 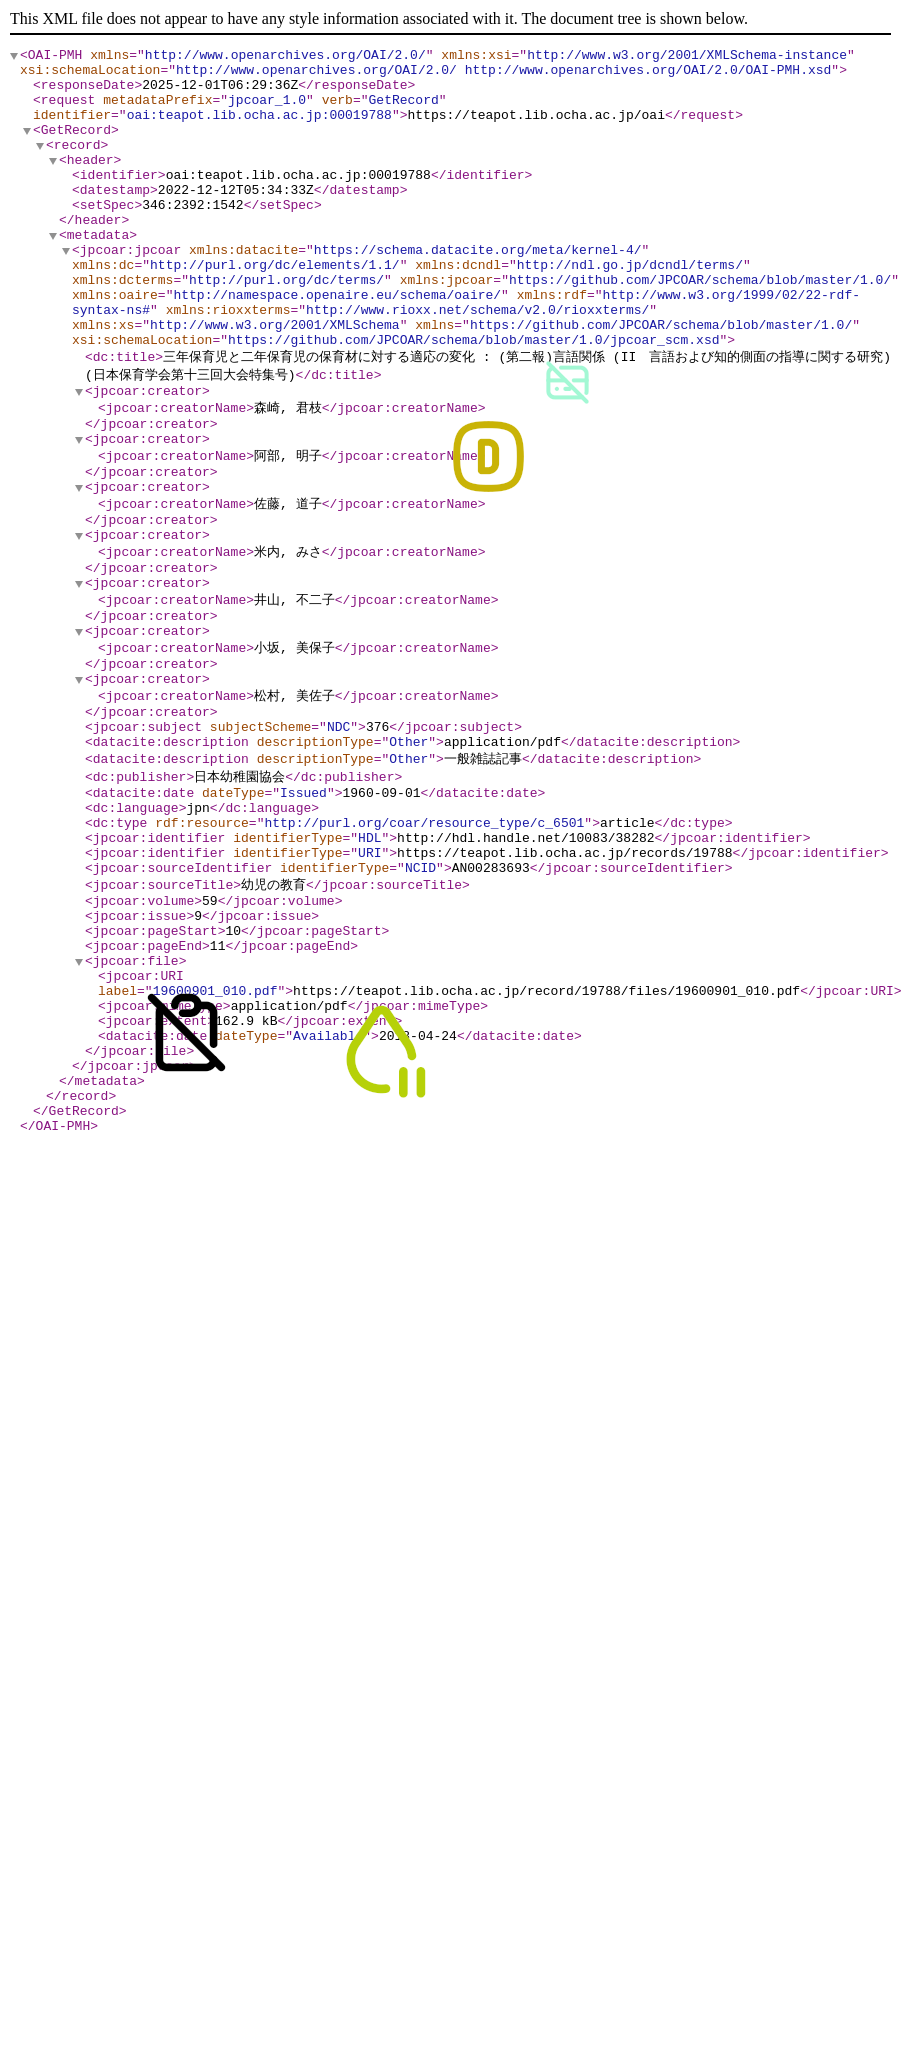 I want to click on pause water or liquid dispensing, so click(x=381, y=1049).